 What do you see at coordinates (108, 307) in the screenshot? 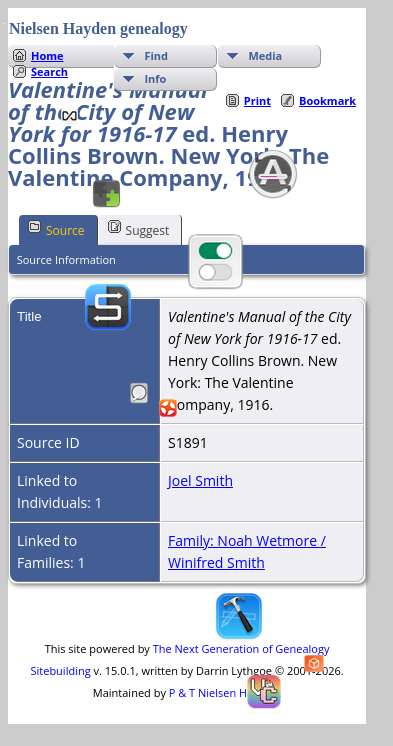
I see `configure windows network sharing settings` at bounding box center [108, 307].